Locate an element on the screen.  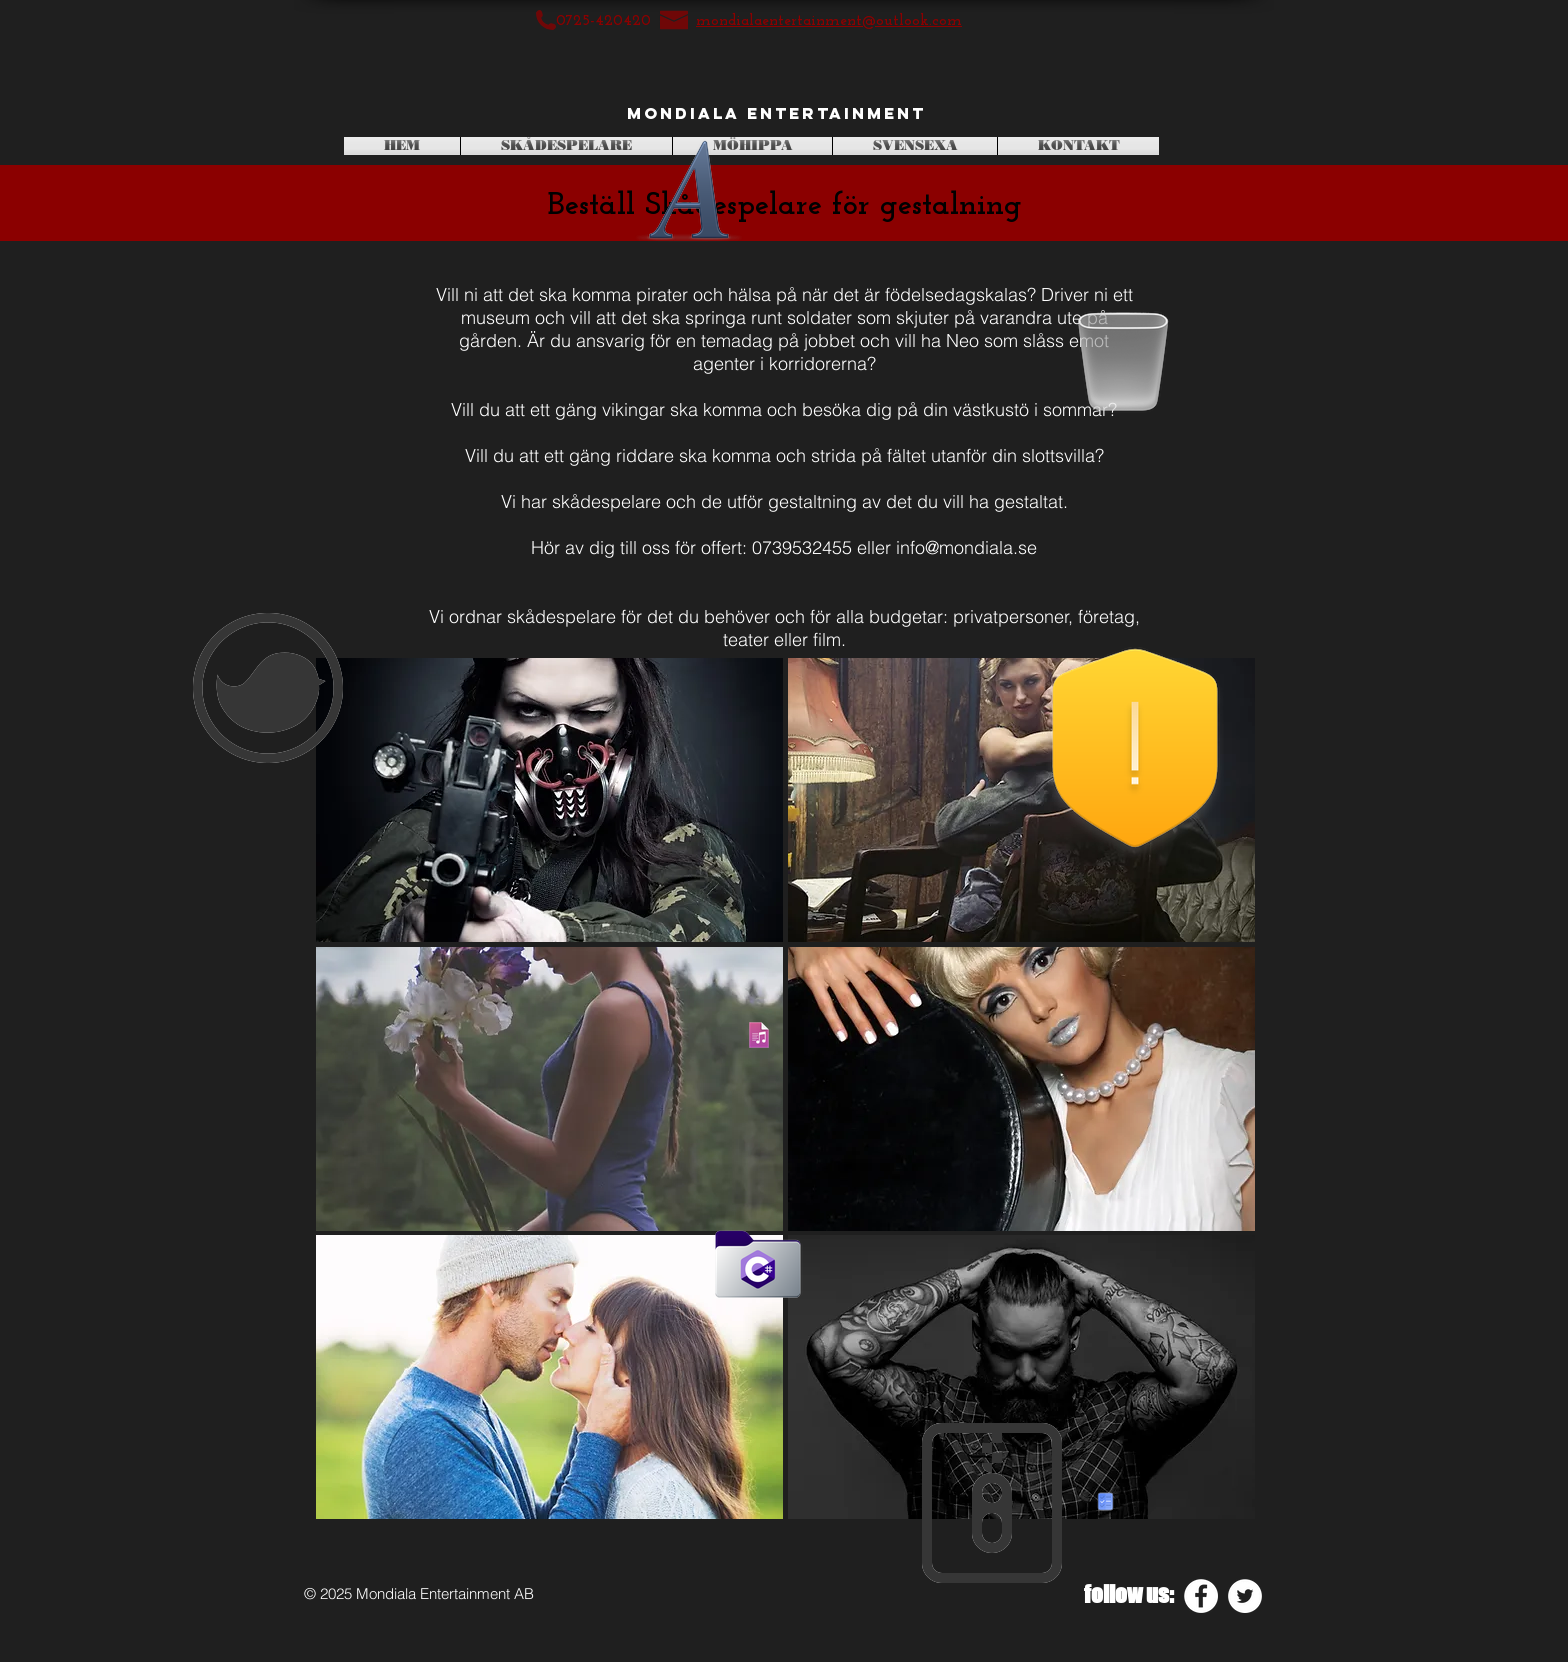
audio playlist file type indicator is located at coordinates (759, 1035).